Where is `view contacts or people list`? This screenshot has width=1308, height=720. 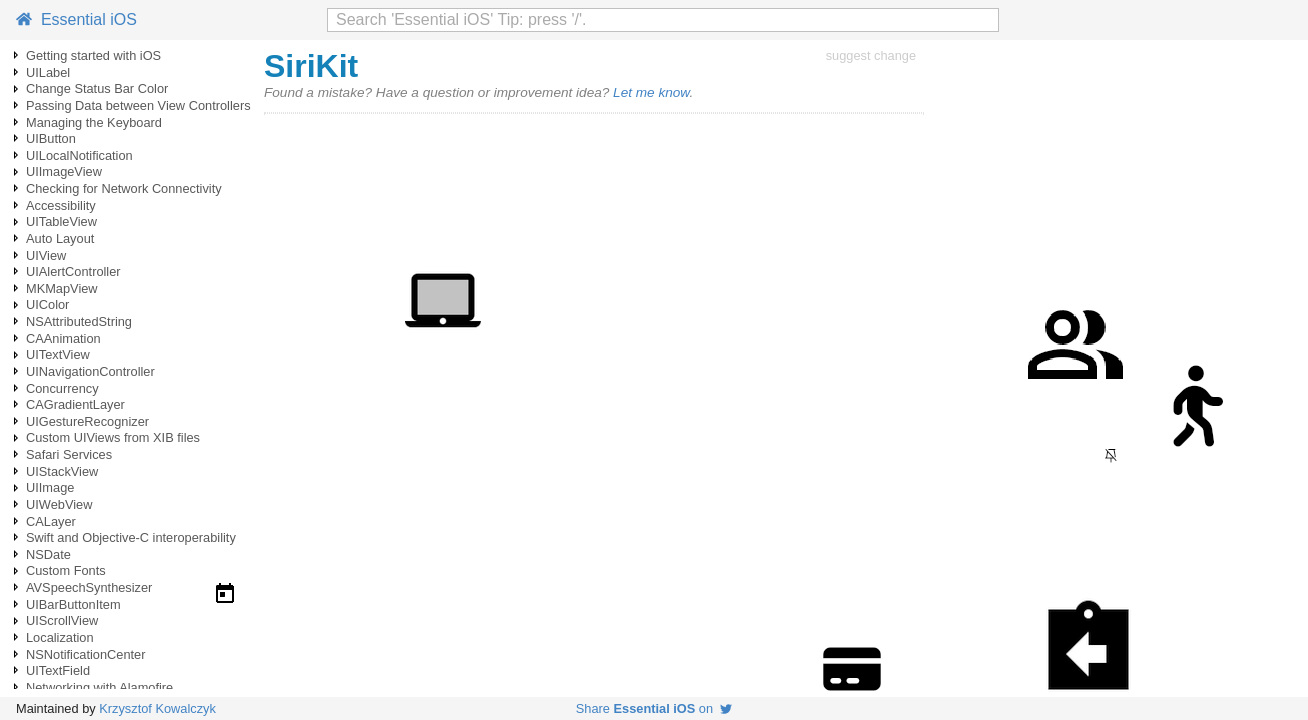 view contacts or people list is located at coordinates (1075, 344).